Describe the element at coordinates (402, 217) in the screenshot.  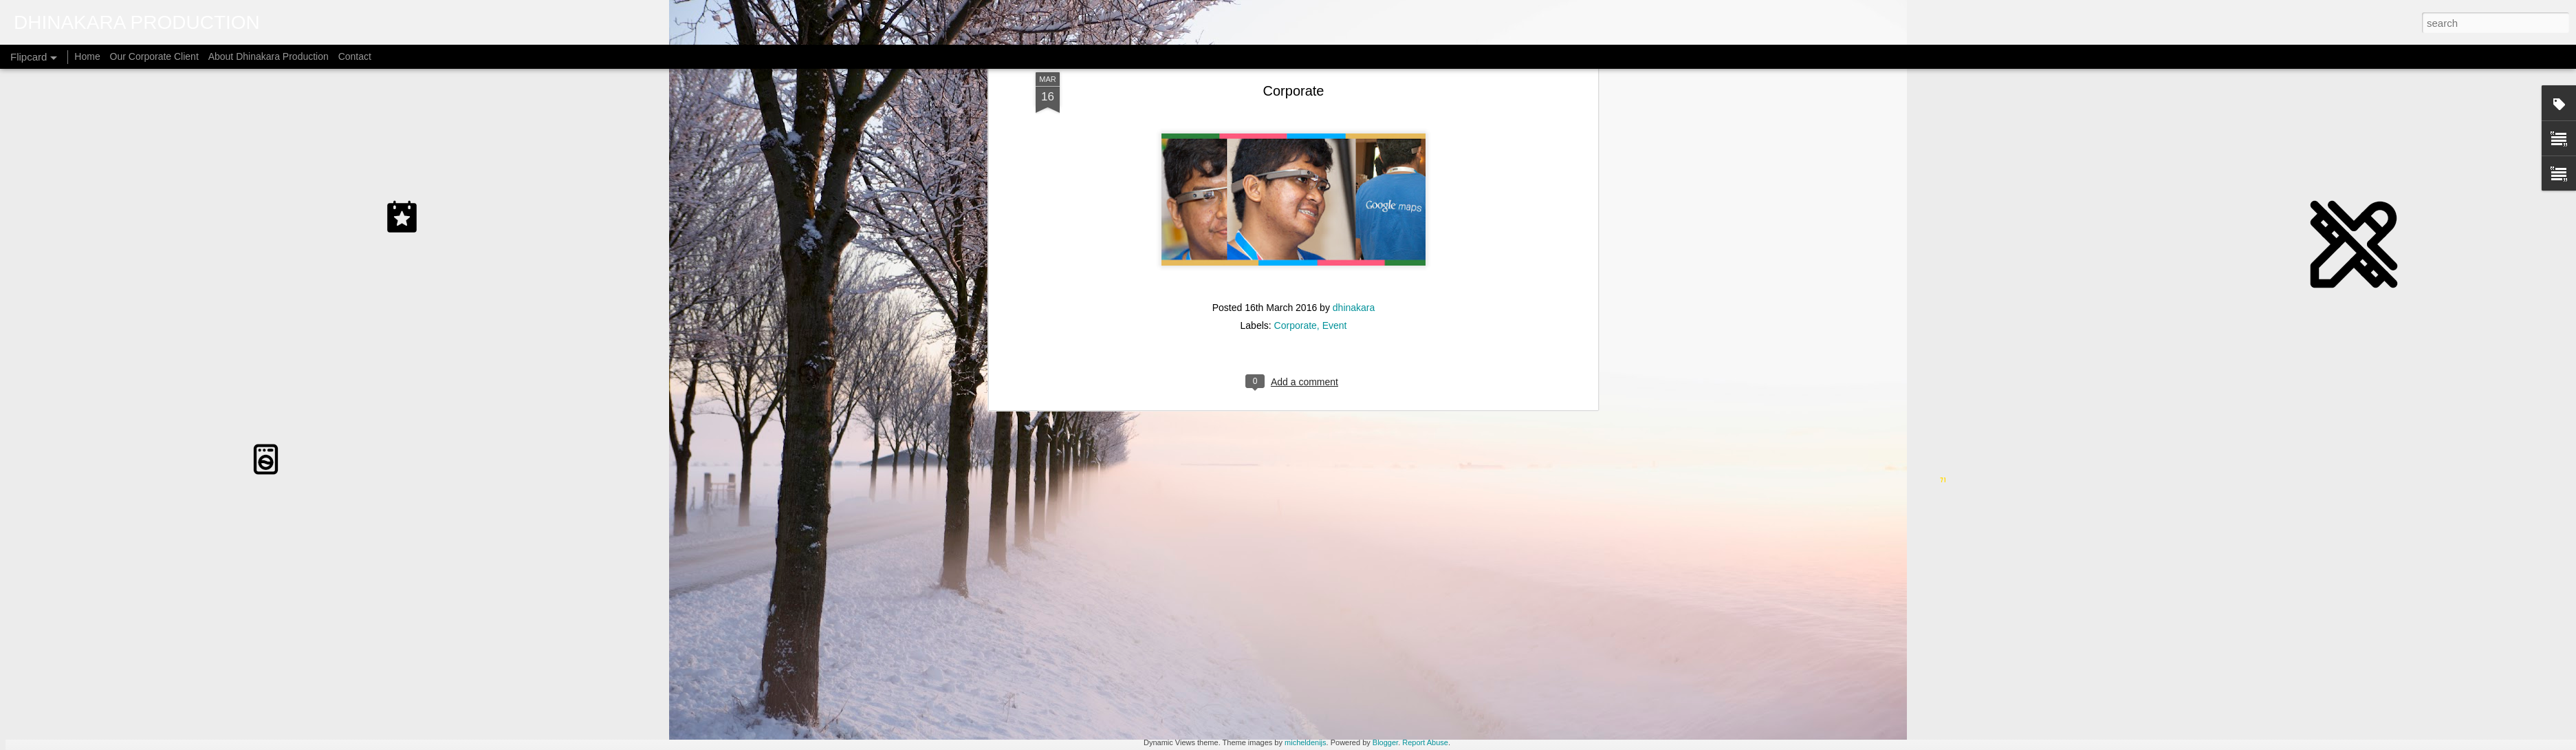
I see `view starred or favorite events` at that location.